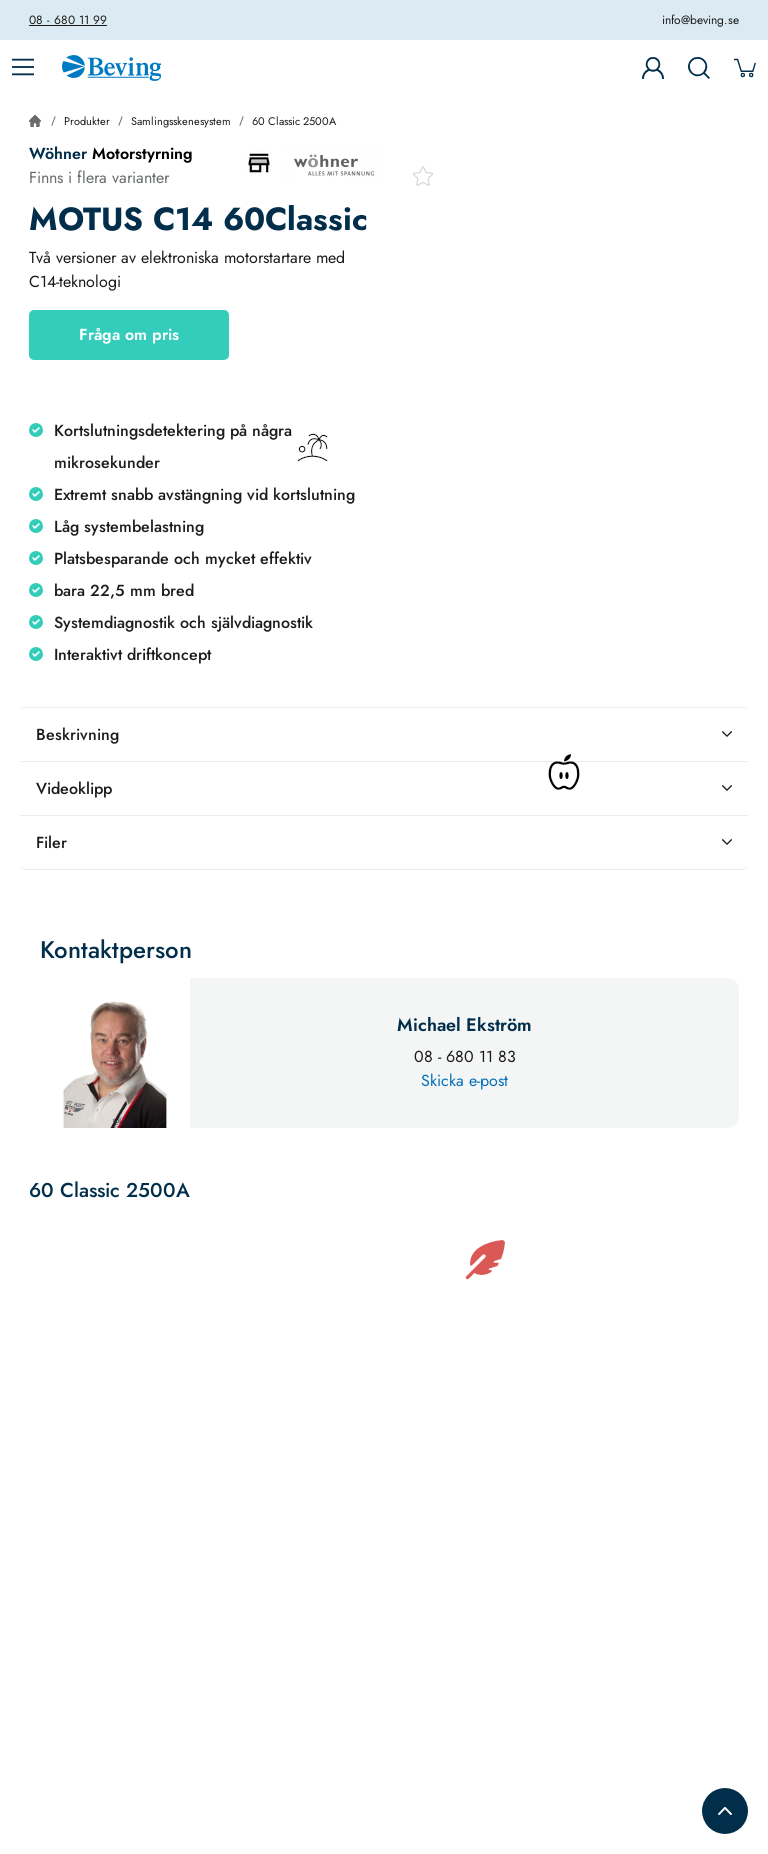 This screenshot has height=1854, width=768. Describe the element at coordinates (259, 163) in the screenshot. I see `find nearby stores or shops` at that location.